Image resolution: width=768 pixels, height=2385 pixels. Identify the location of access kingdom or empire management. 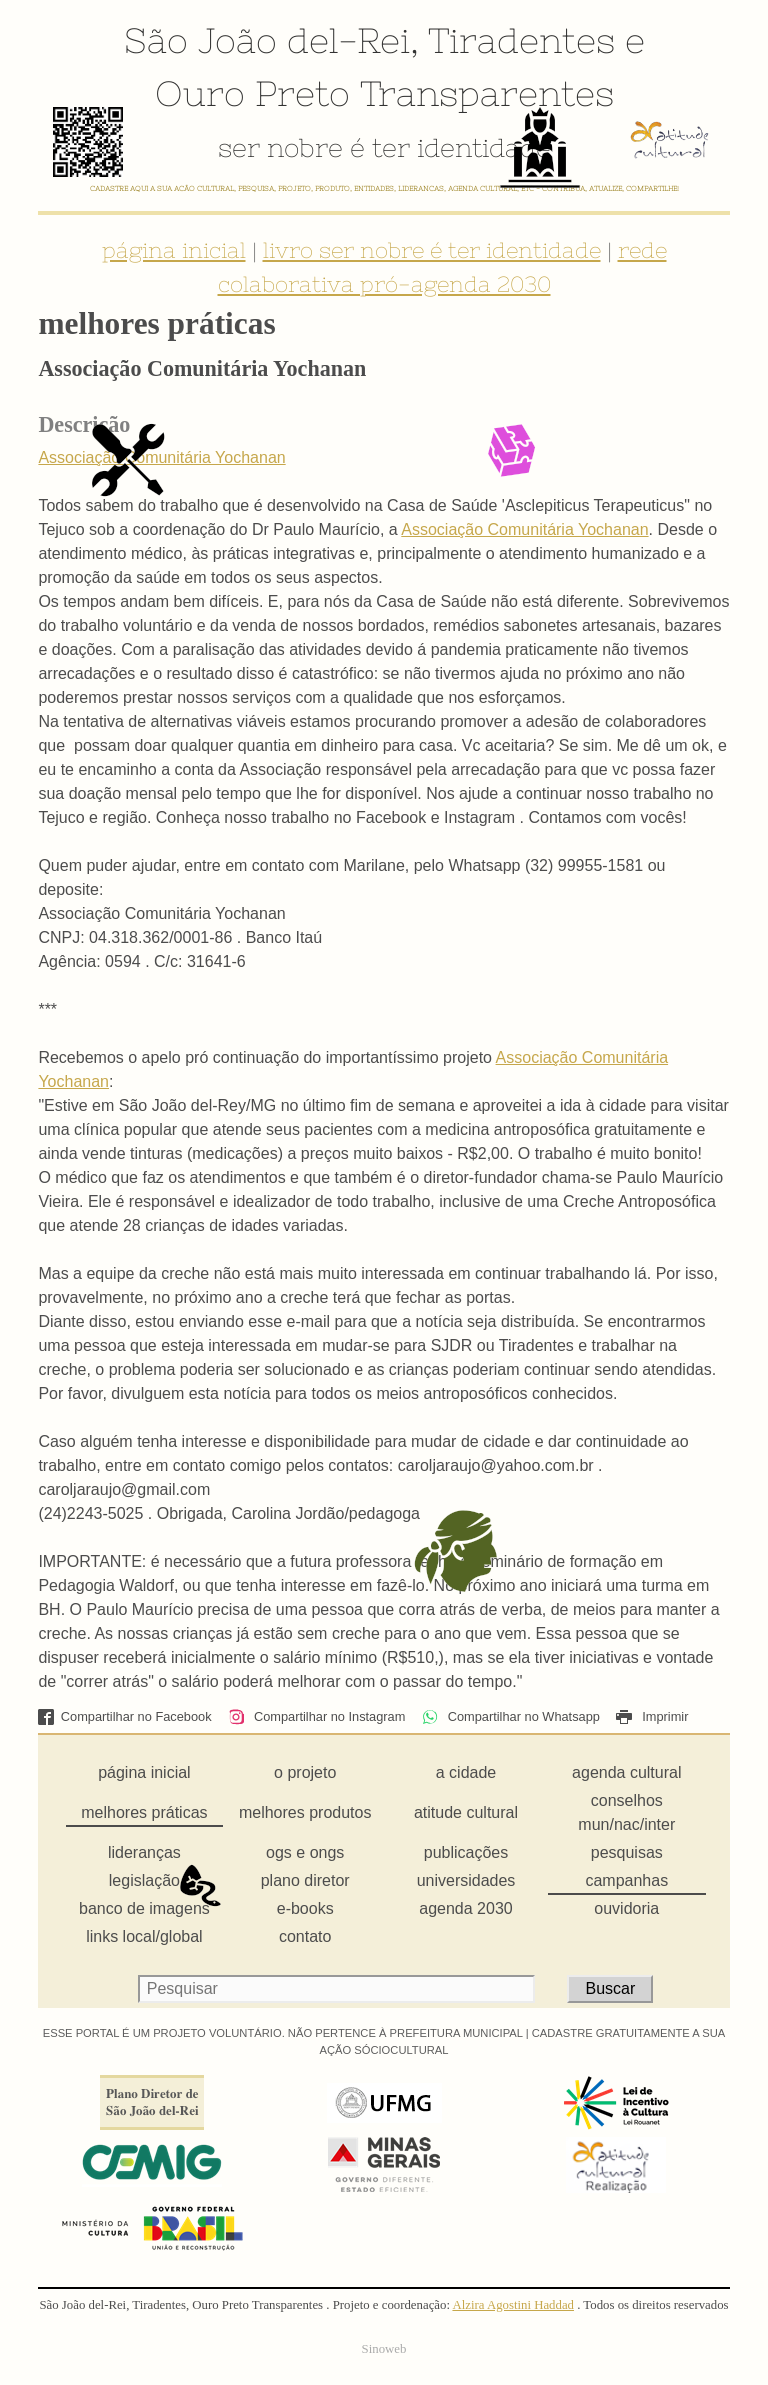
(540, 148).